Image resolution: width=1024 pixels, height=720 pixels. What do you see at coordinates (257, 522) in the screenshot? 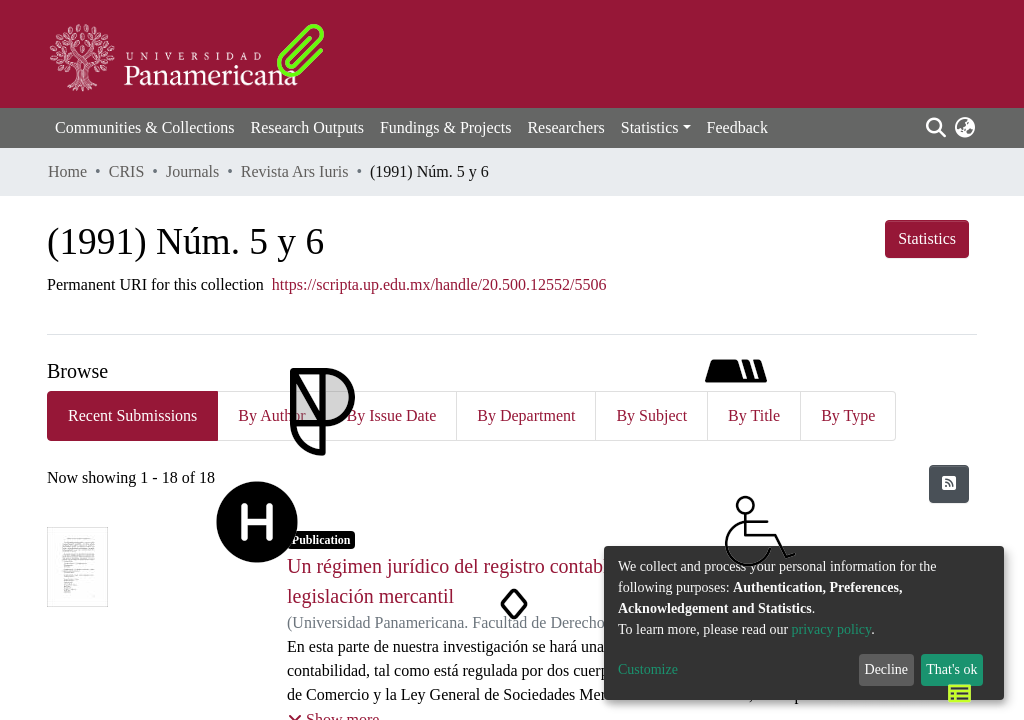
I see `hospital or medical facility indicator` at bounding box center [257, 522].